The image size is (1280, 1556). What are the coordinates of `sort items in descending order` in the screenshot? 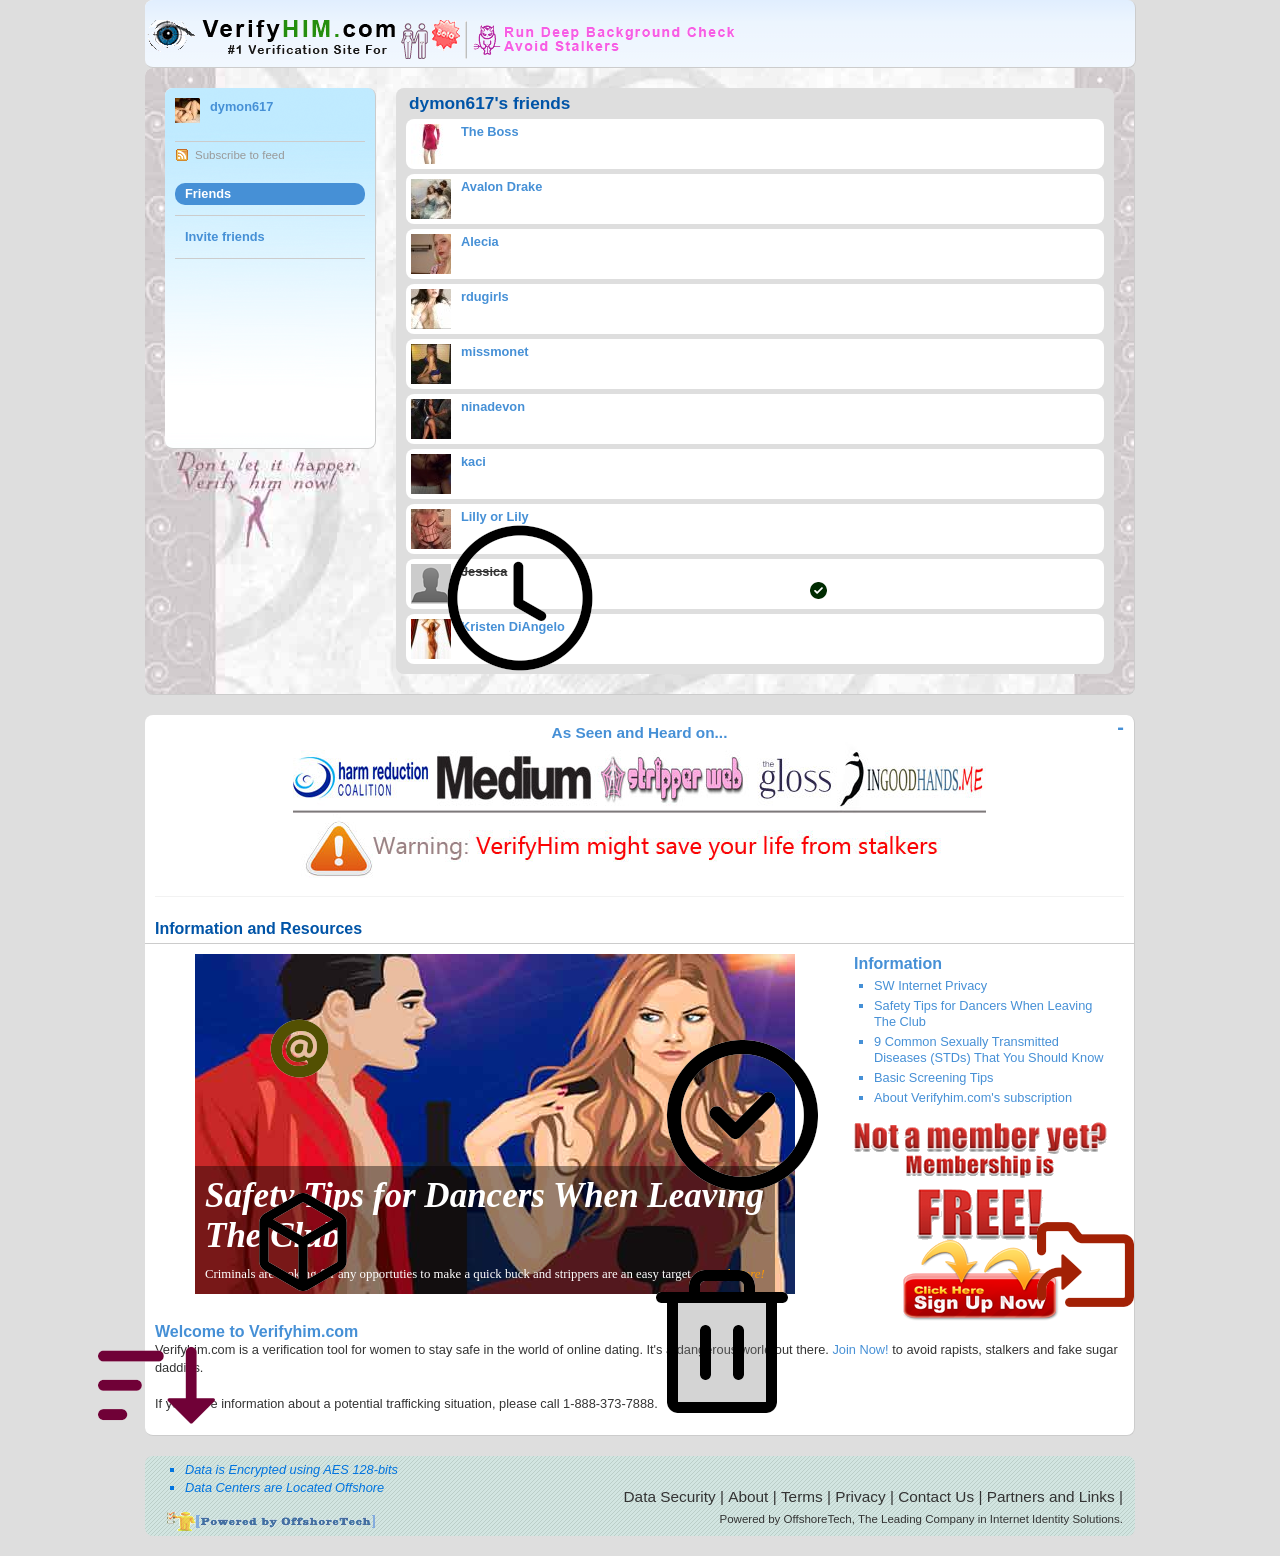 It's located at (156, 1383).